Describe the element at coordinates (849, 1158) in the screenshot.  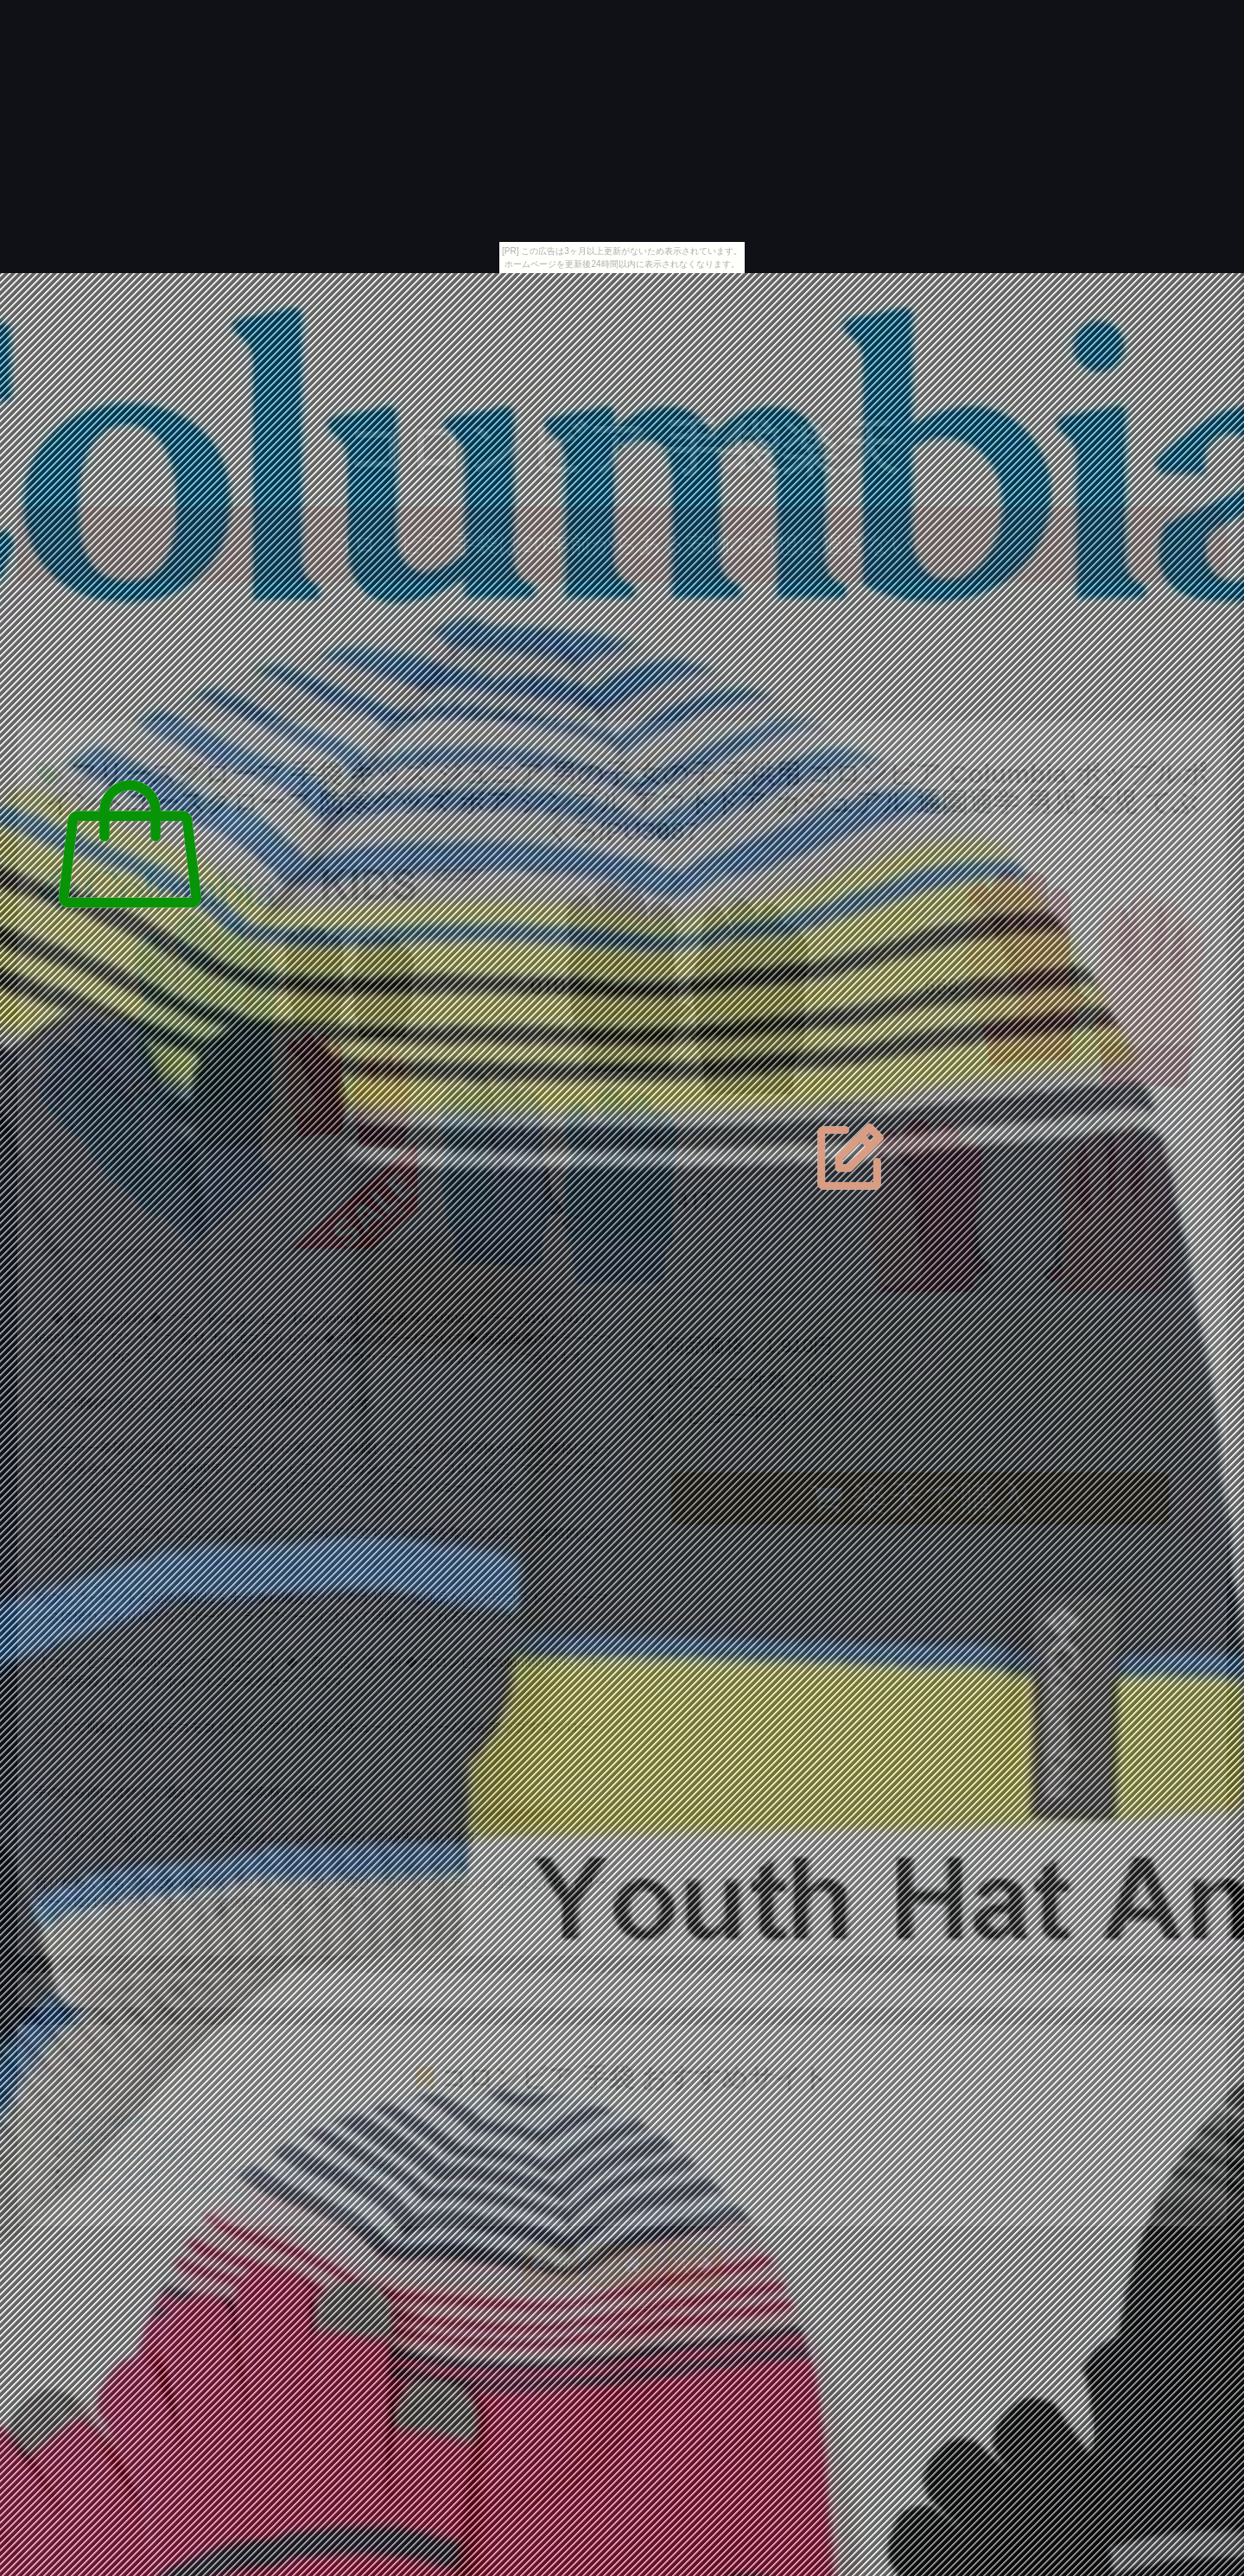
I see `create or edit a note` at that location.